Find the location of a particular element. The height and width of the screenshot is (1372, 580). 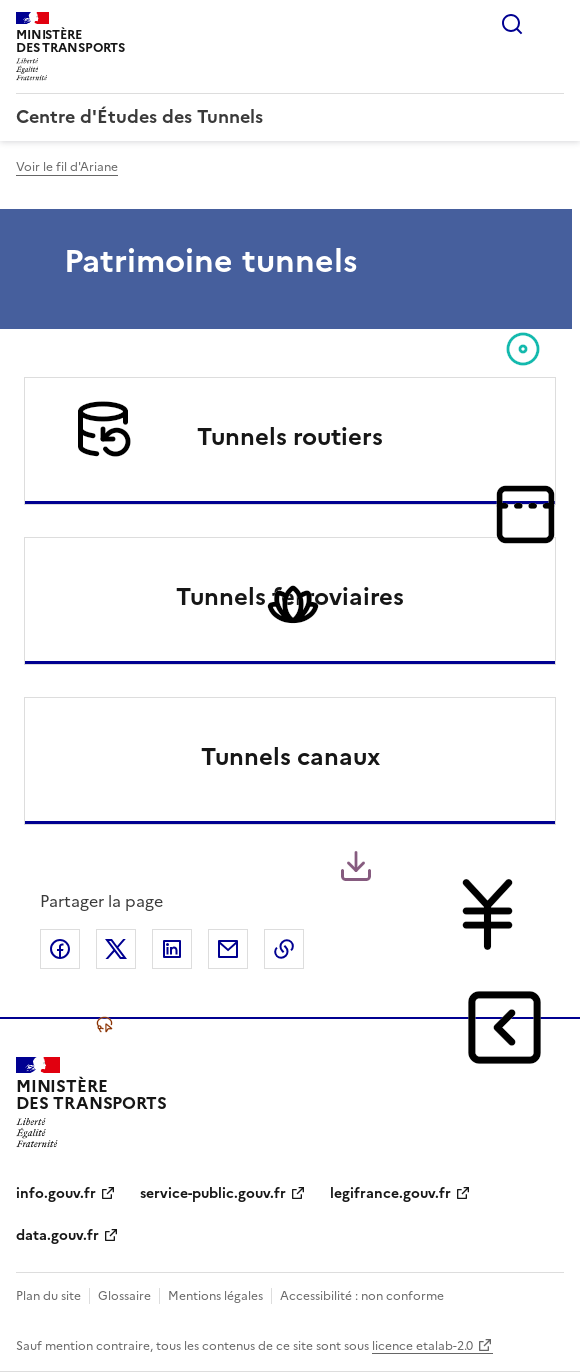

freehand selection tool is located at coordinates (104, 1024).